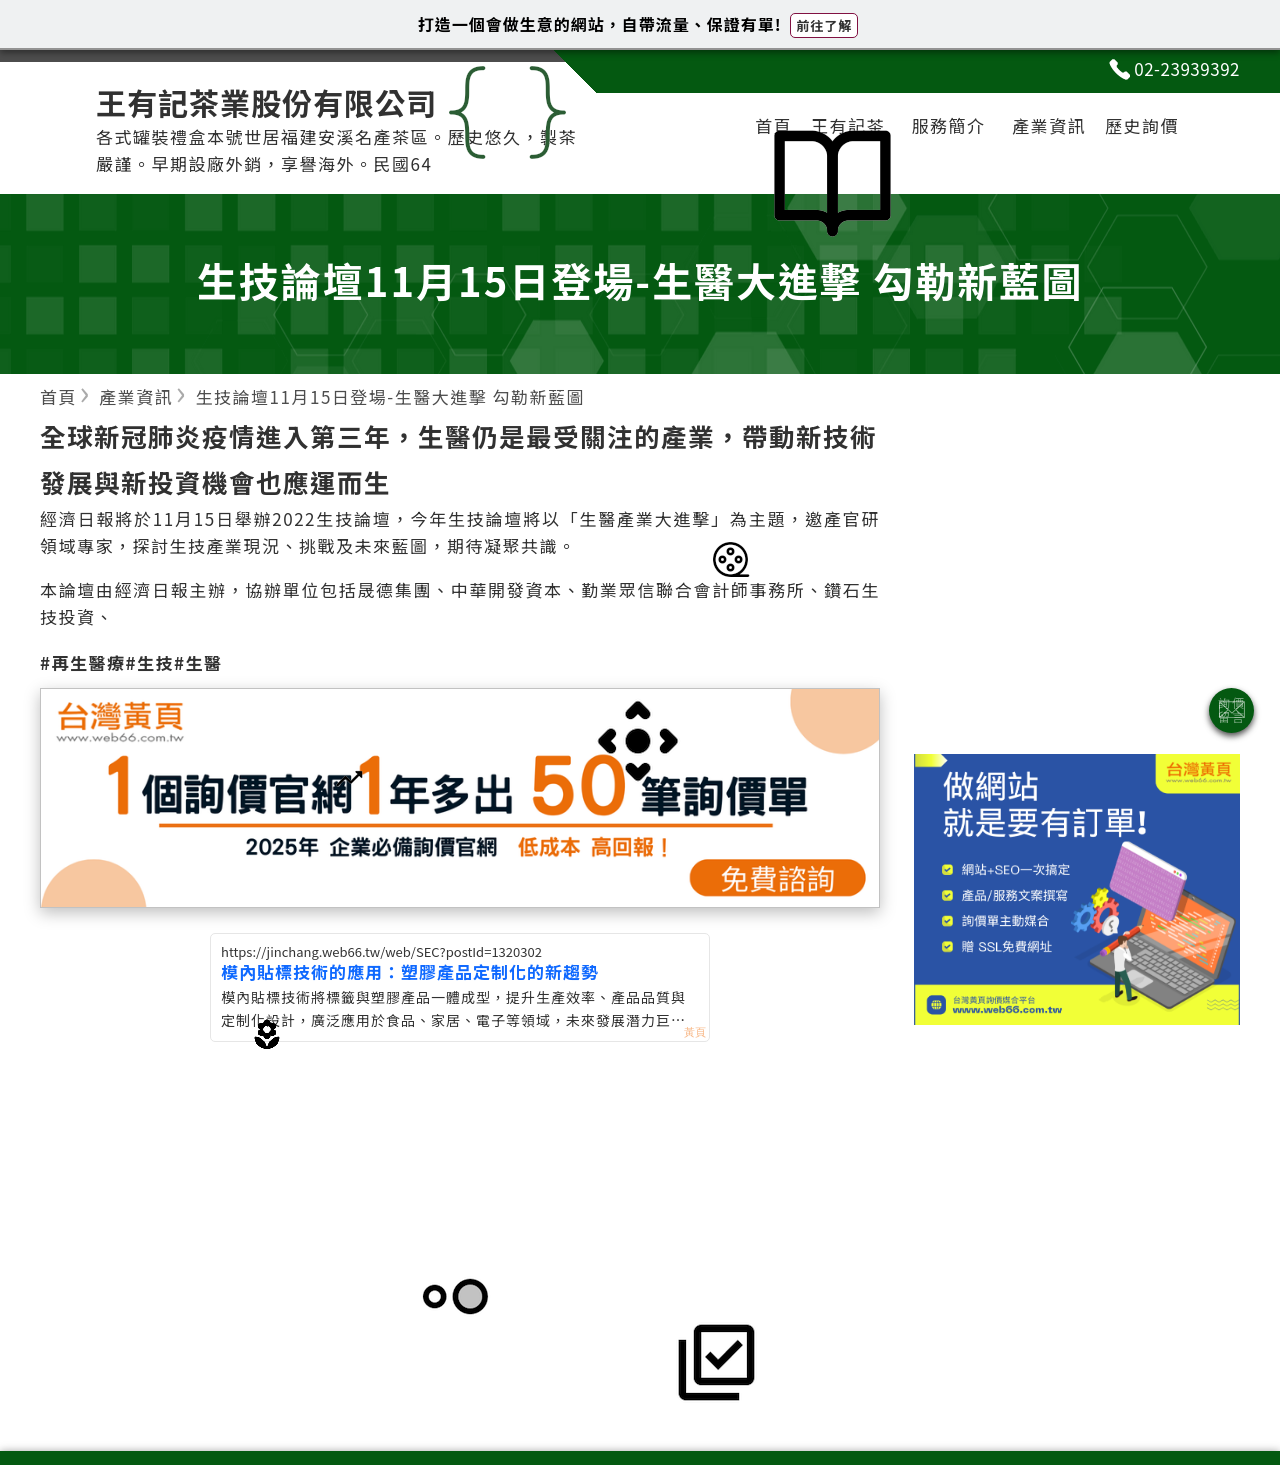 The width and height of the screenshot is (1280, 1465). I want to click on pan or move the camera view, so click(638, 741).